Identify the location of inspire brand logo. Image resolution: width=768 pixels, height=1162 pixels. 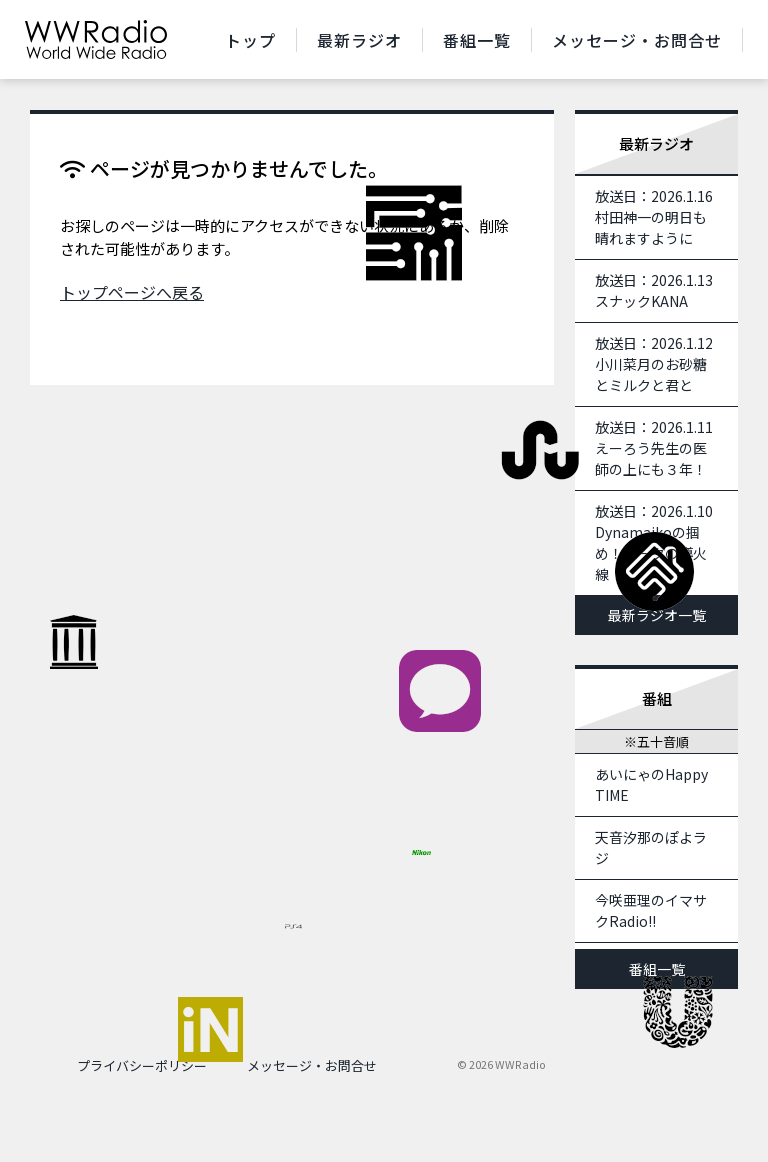
(210, 1029).